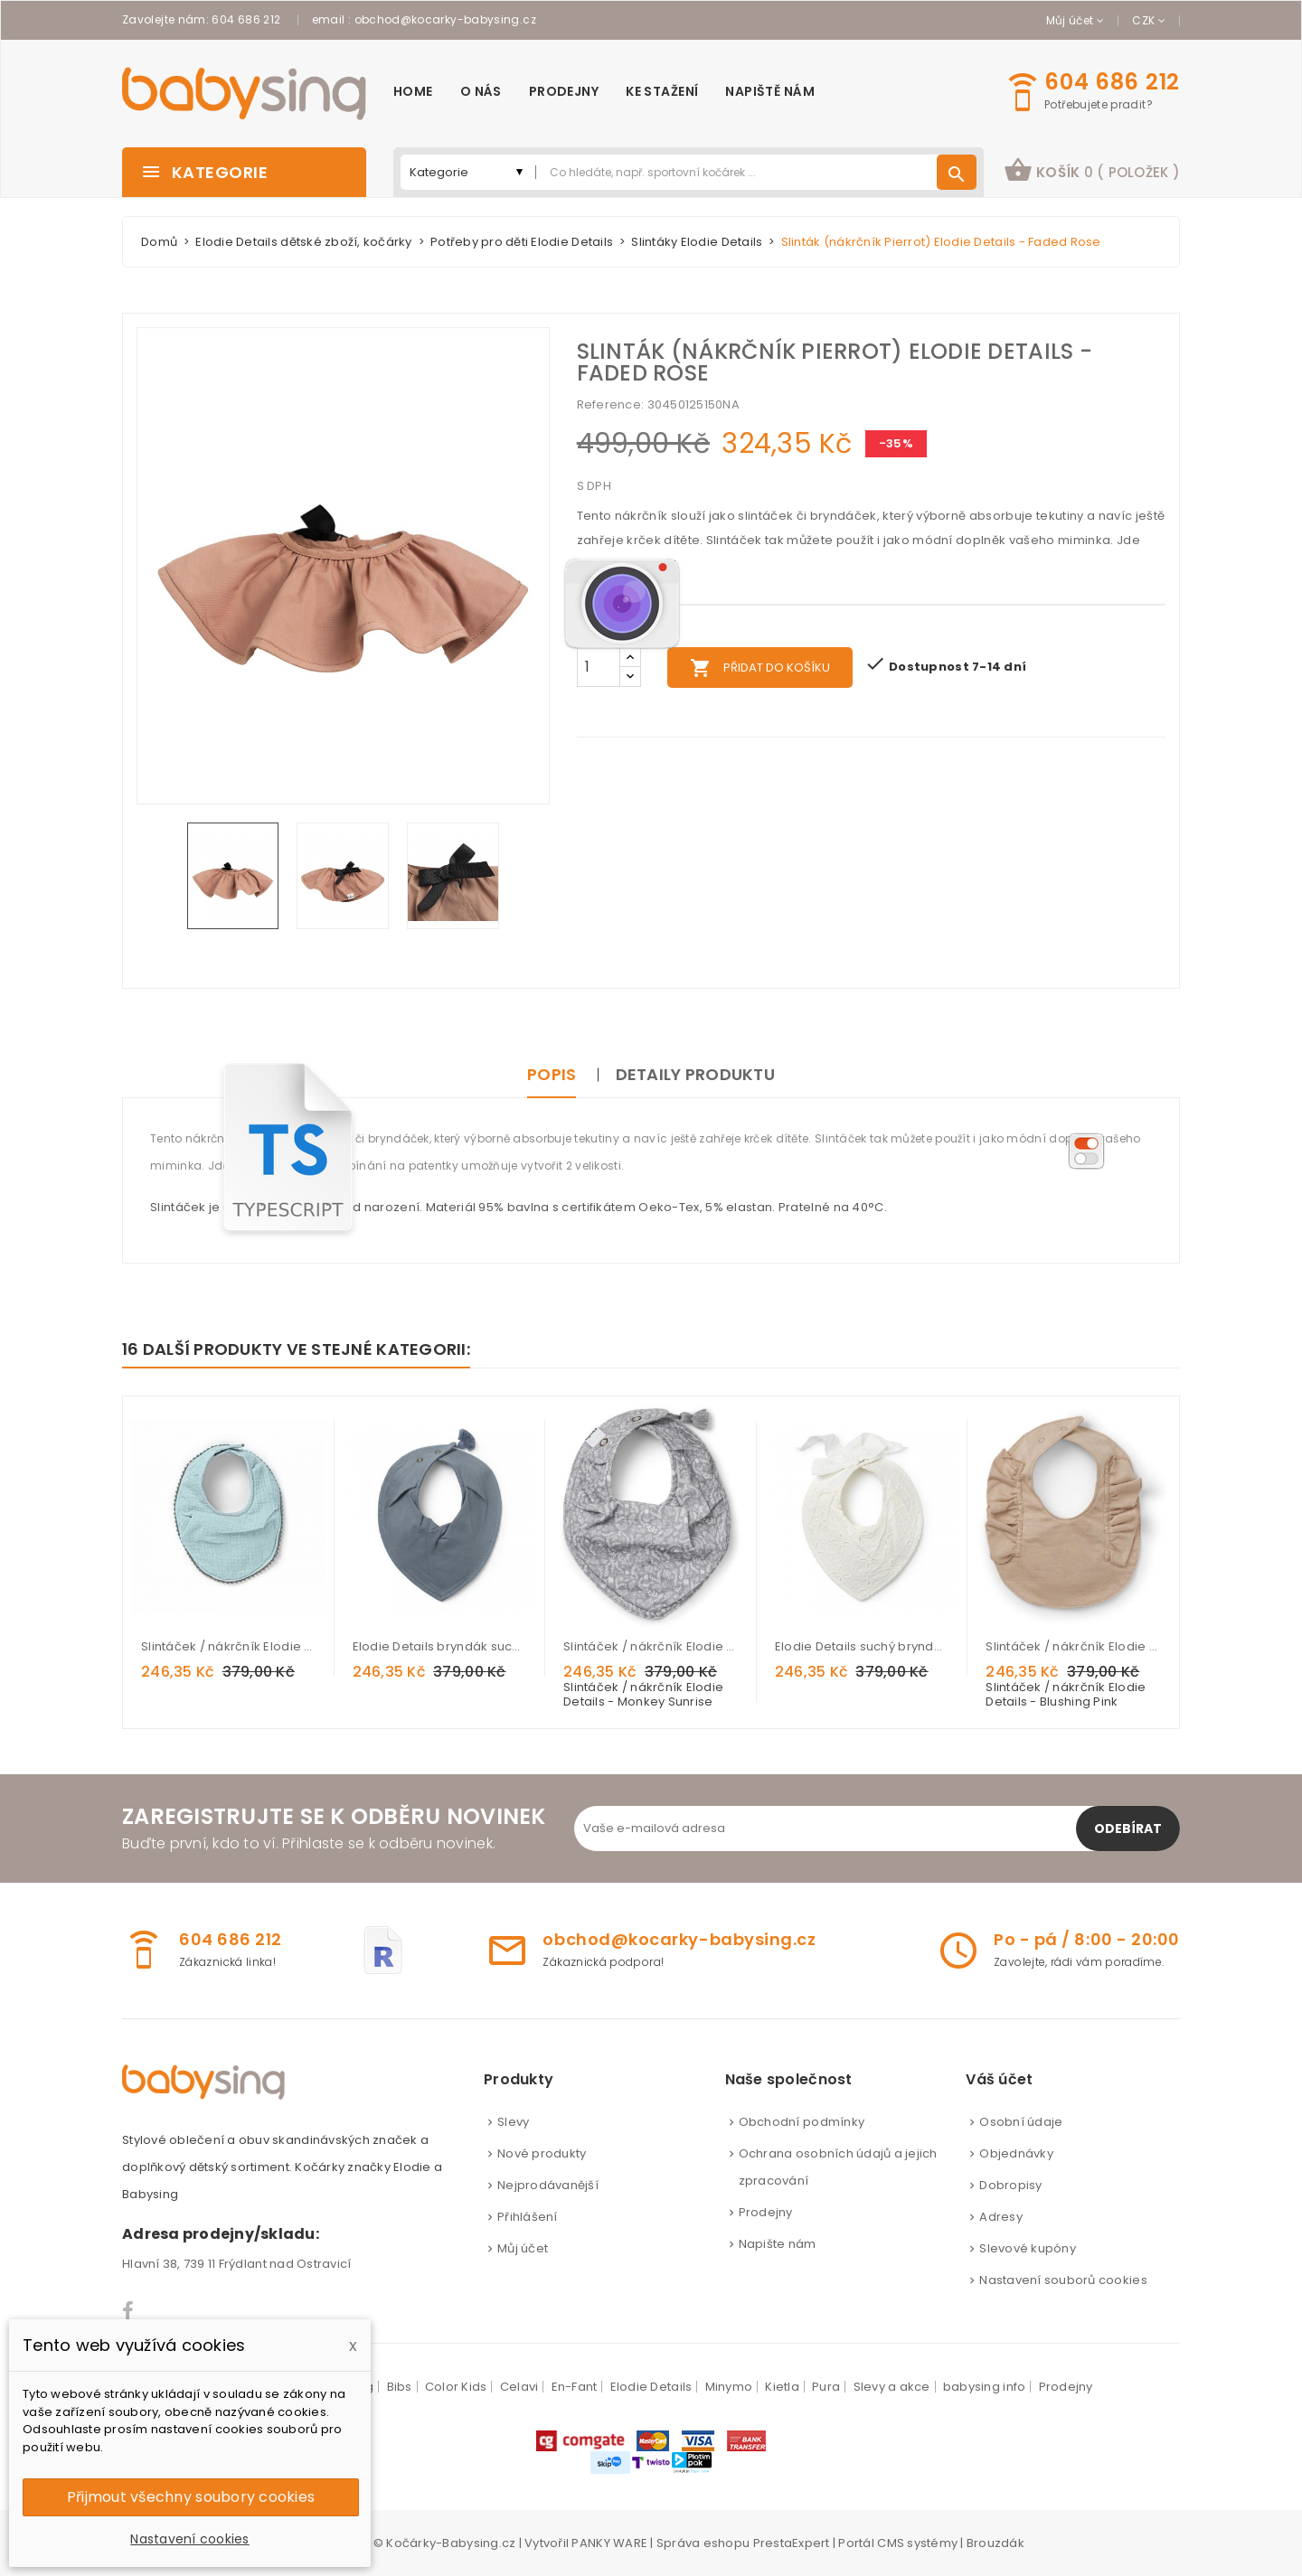 Image resolution: width=1302 pixels, height=2576 pixels. I want to click on open the camera app, so click(622, 604).